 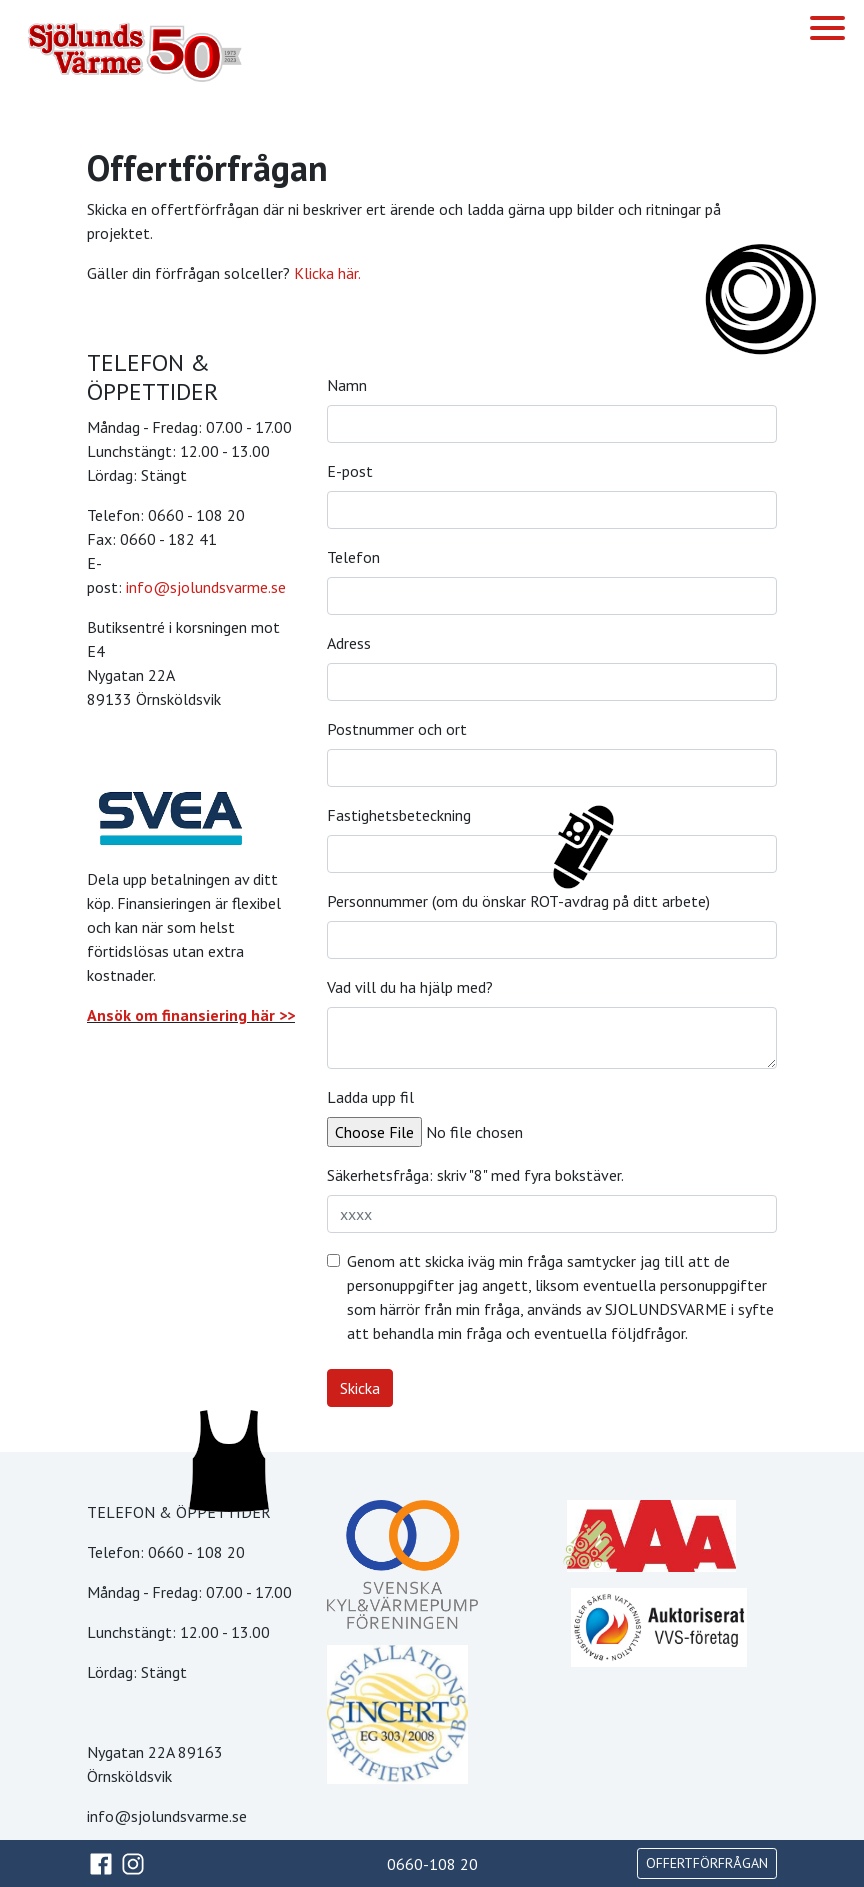 What do you see at coordinates (229, 1461) in the screenshot?
I see `browse sleeveless tops in clothing store` at bounding box center [229, 1461].